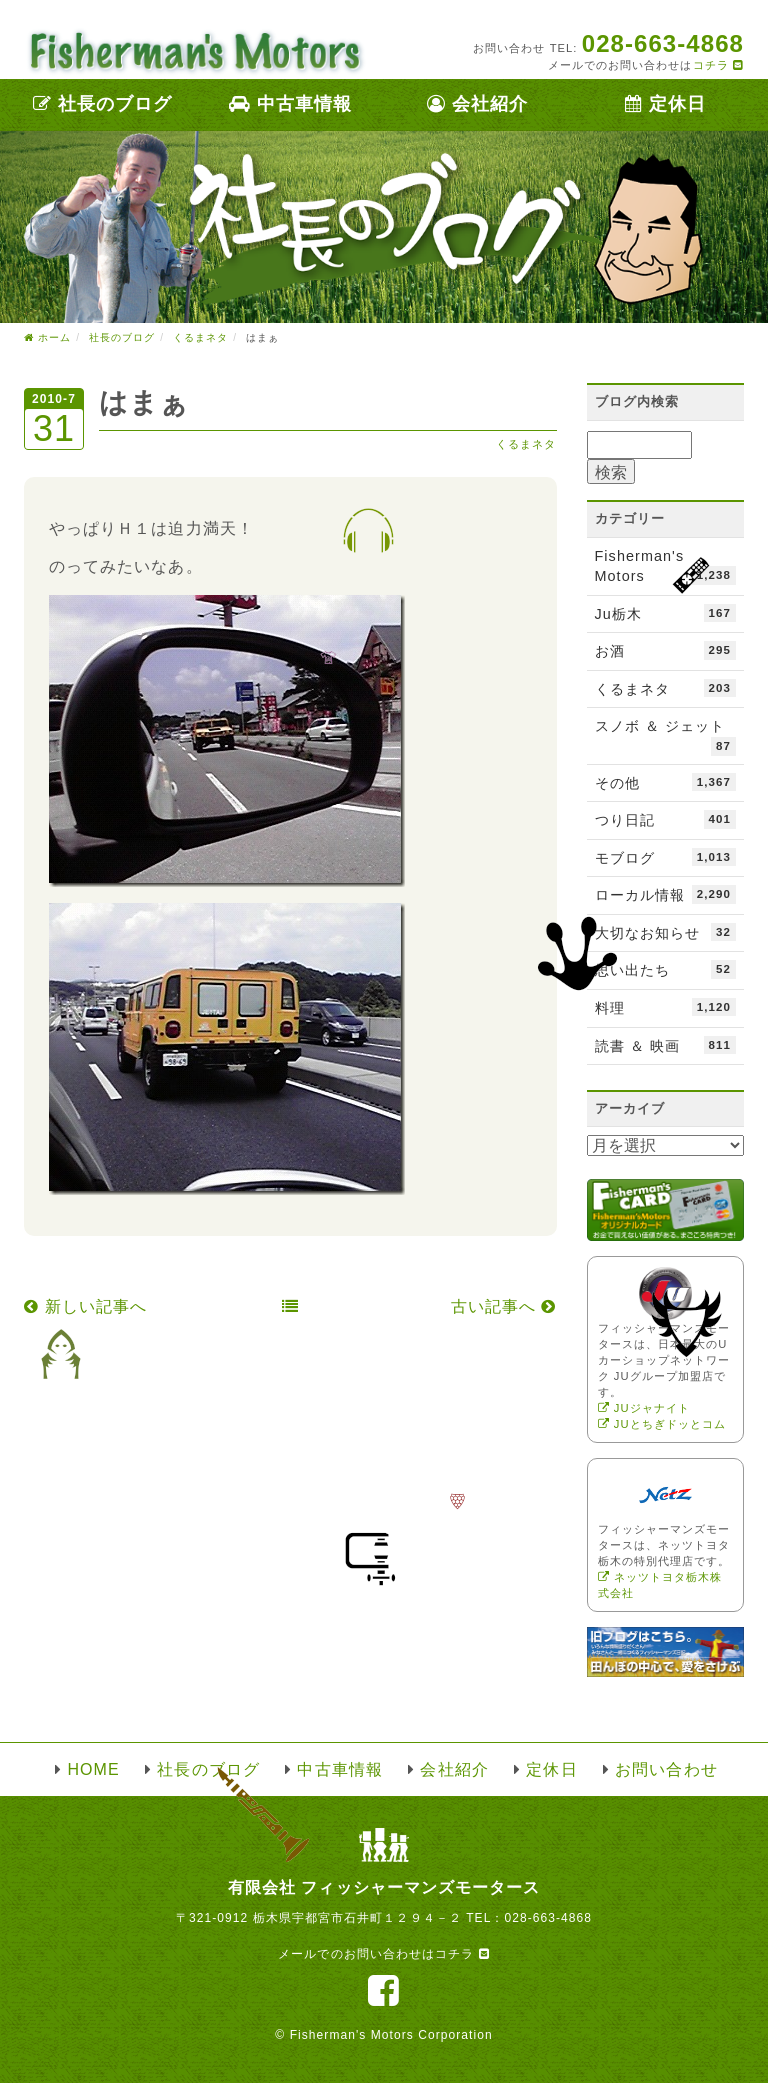 Image resolution: width=768 pixels, height=2083 pixels. What do you see at coordinates (328, 657) in the screenshot?
I see `equip armor or defensive gear` at bounding box center [328, 657].